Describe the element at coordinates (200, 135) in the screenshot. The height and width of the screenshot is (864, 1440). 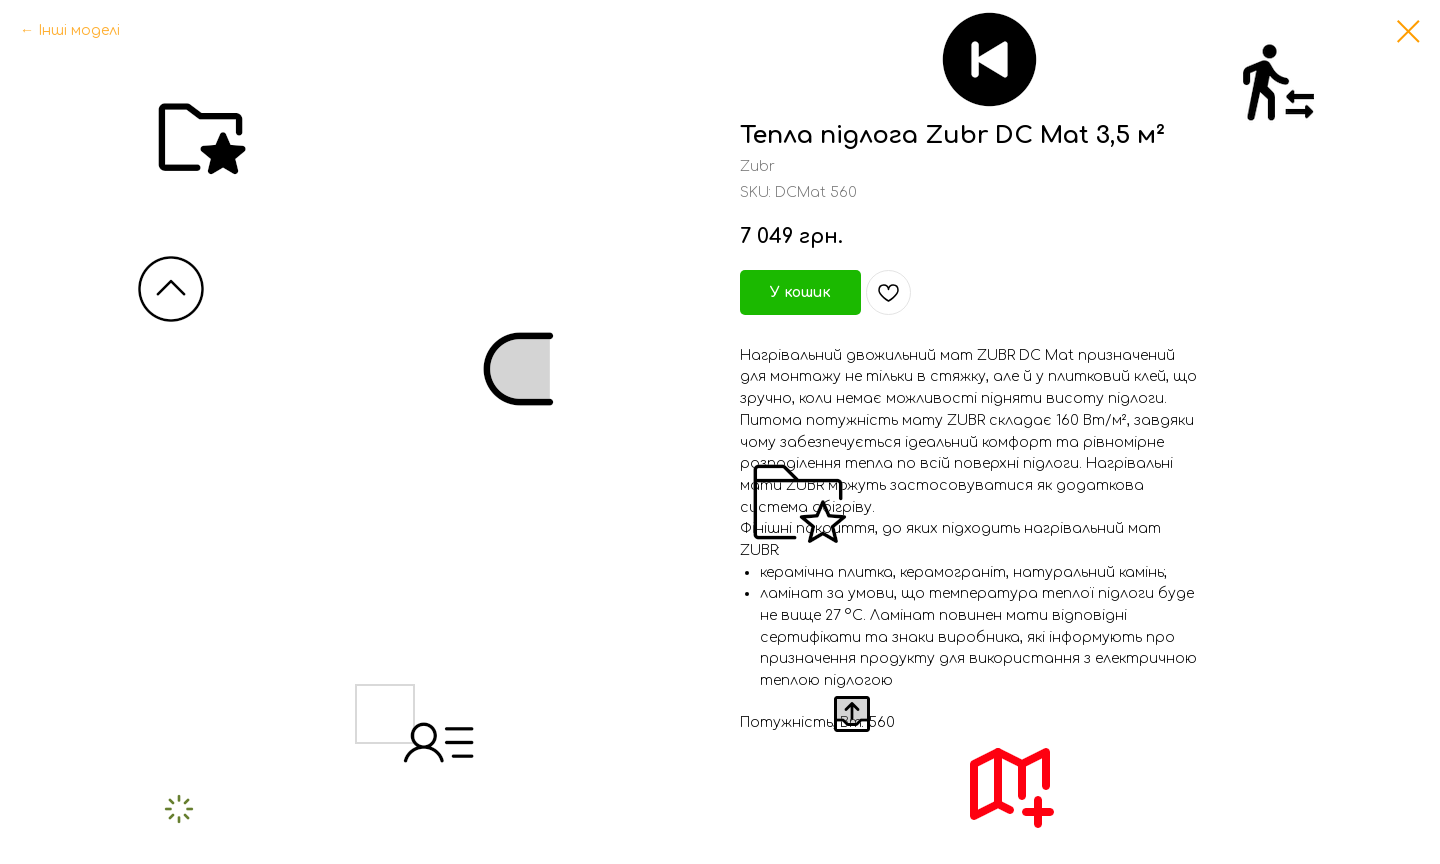
I see `access your starred or favorite files` at that location.